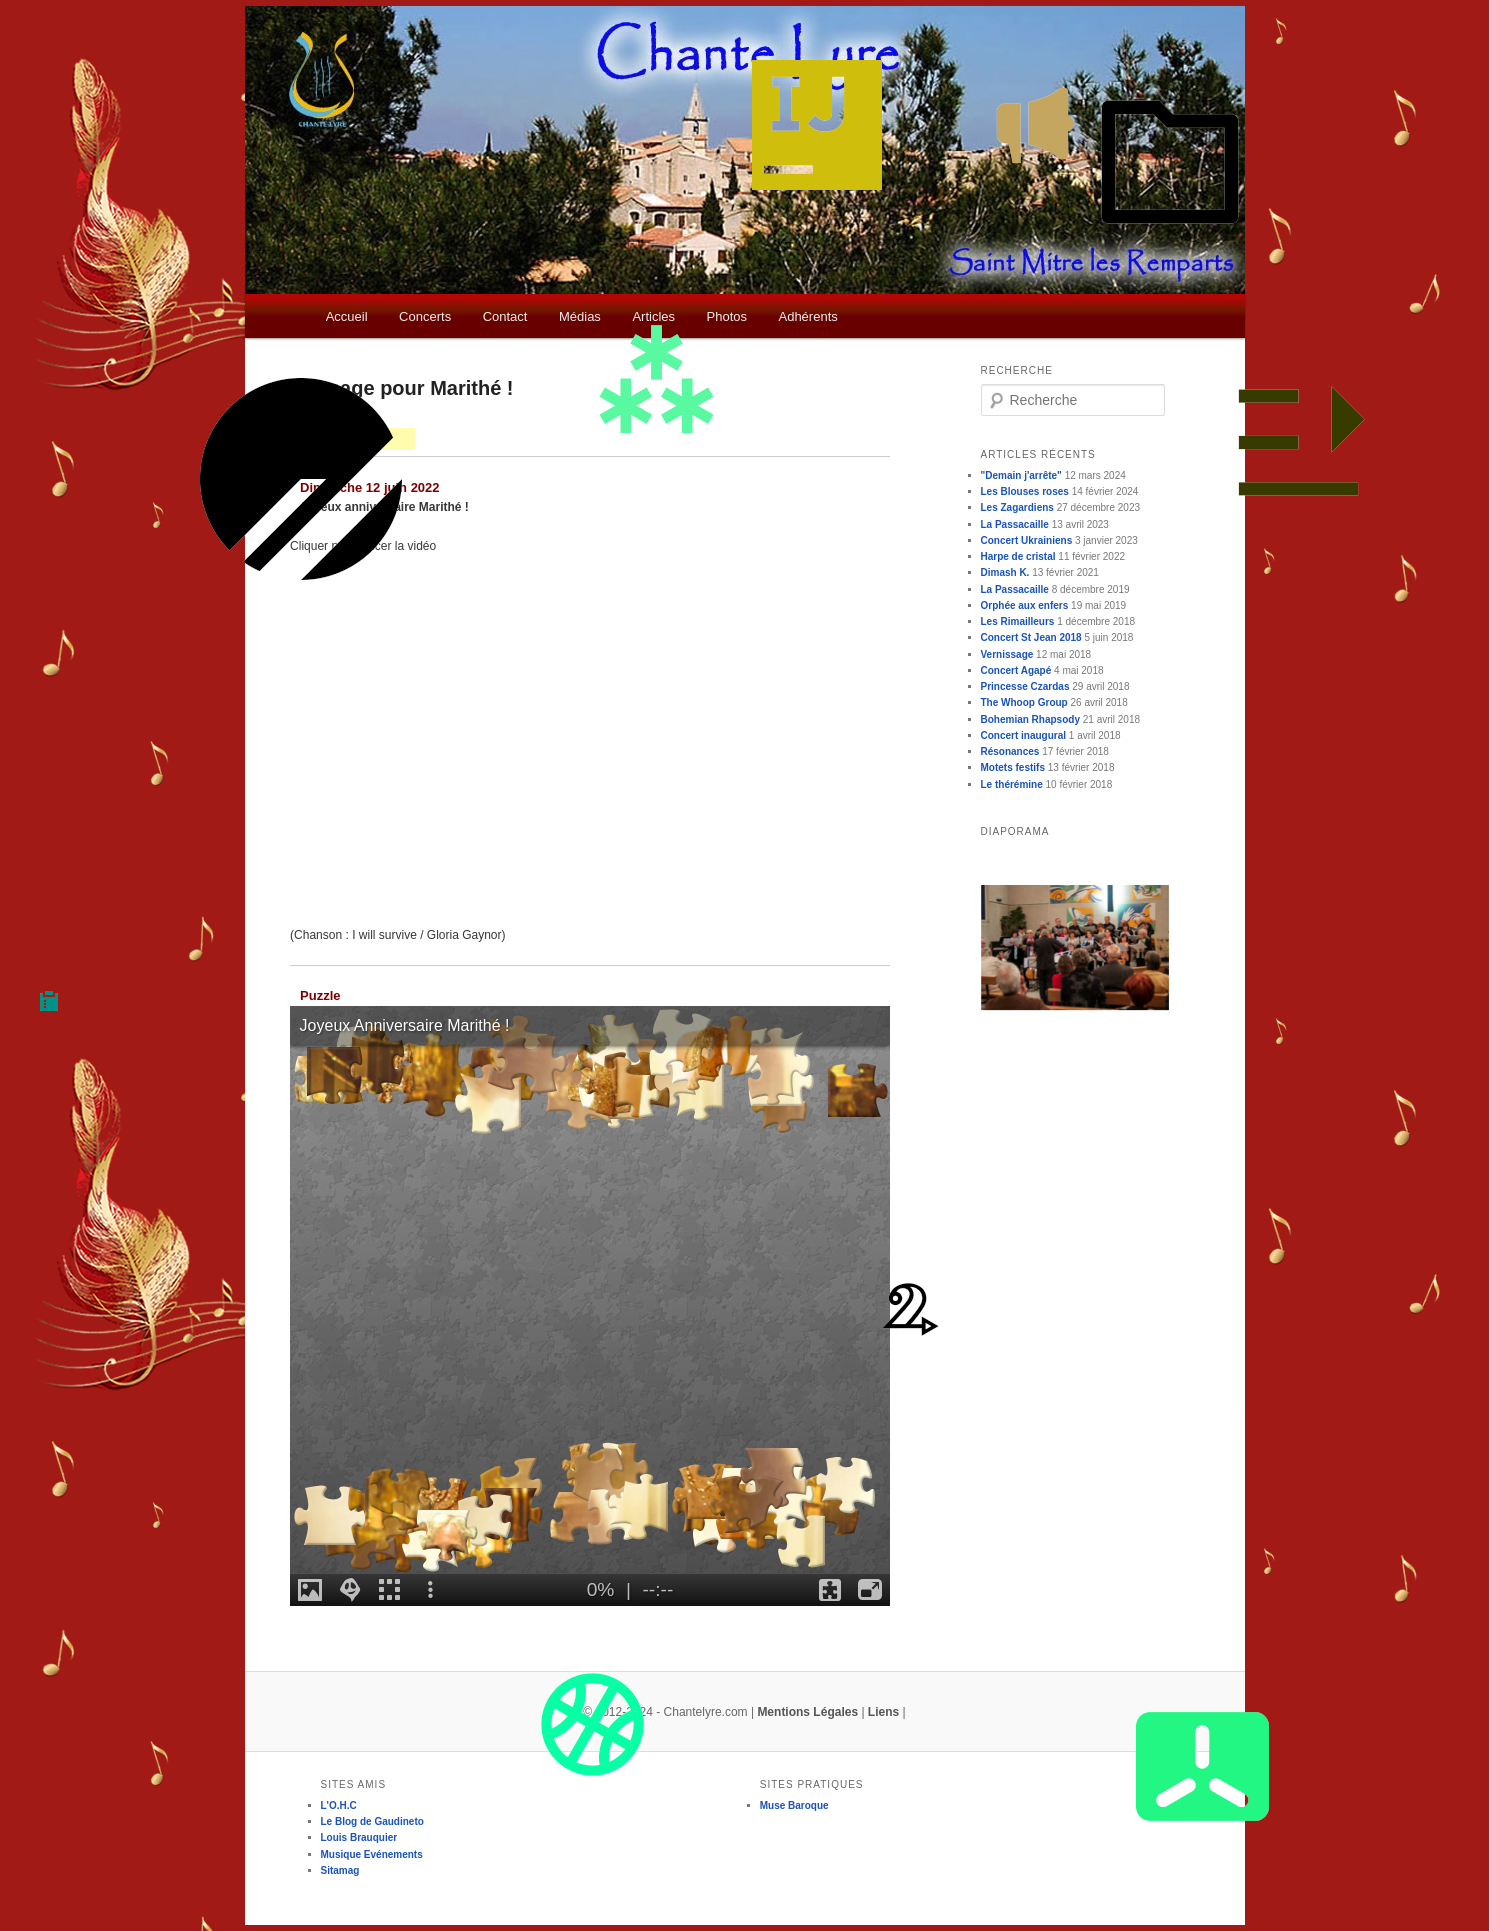  Describe the element at coordinates (1032, 123) in the screenshot. I see `make an announcement or broadcast` at that location.